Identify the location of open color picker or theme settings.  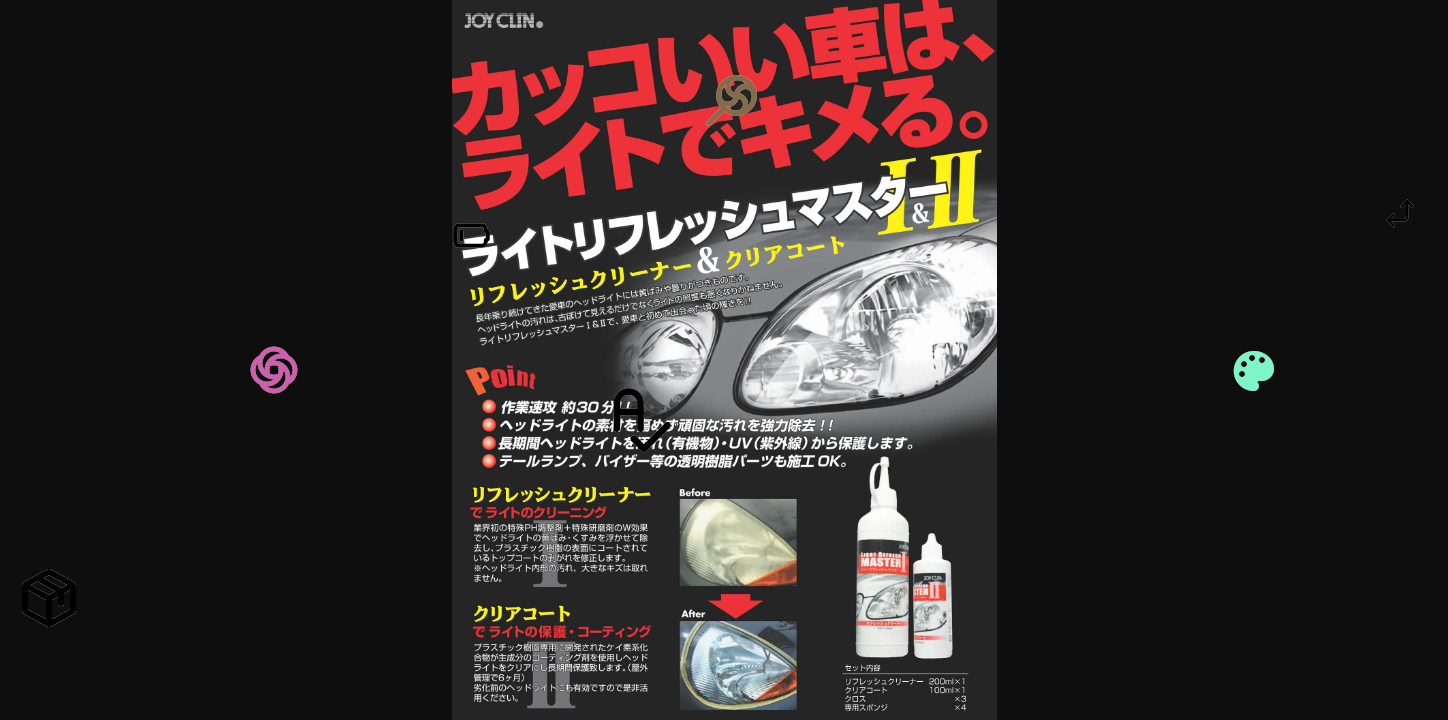
(1254, 371).